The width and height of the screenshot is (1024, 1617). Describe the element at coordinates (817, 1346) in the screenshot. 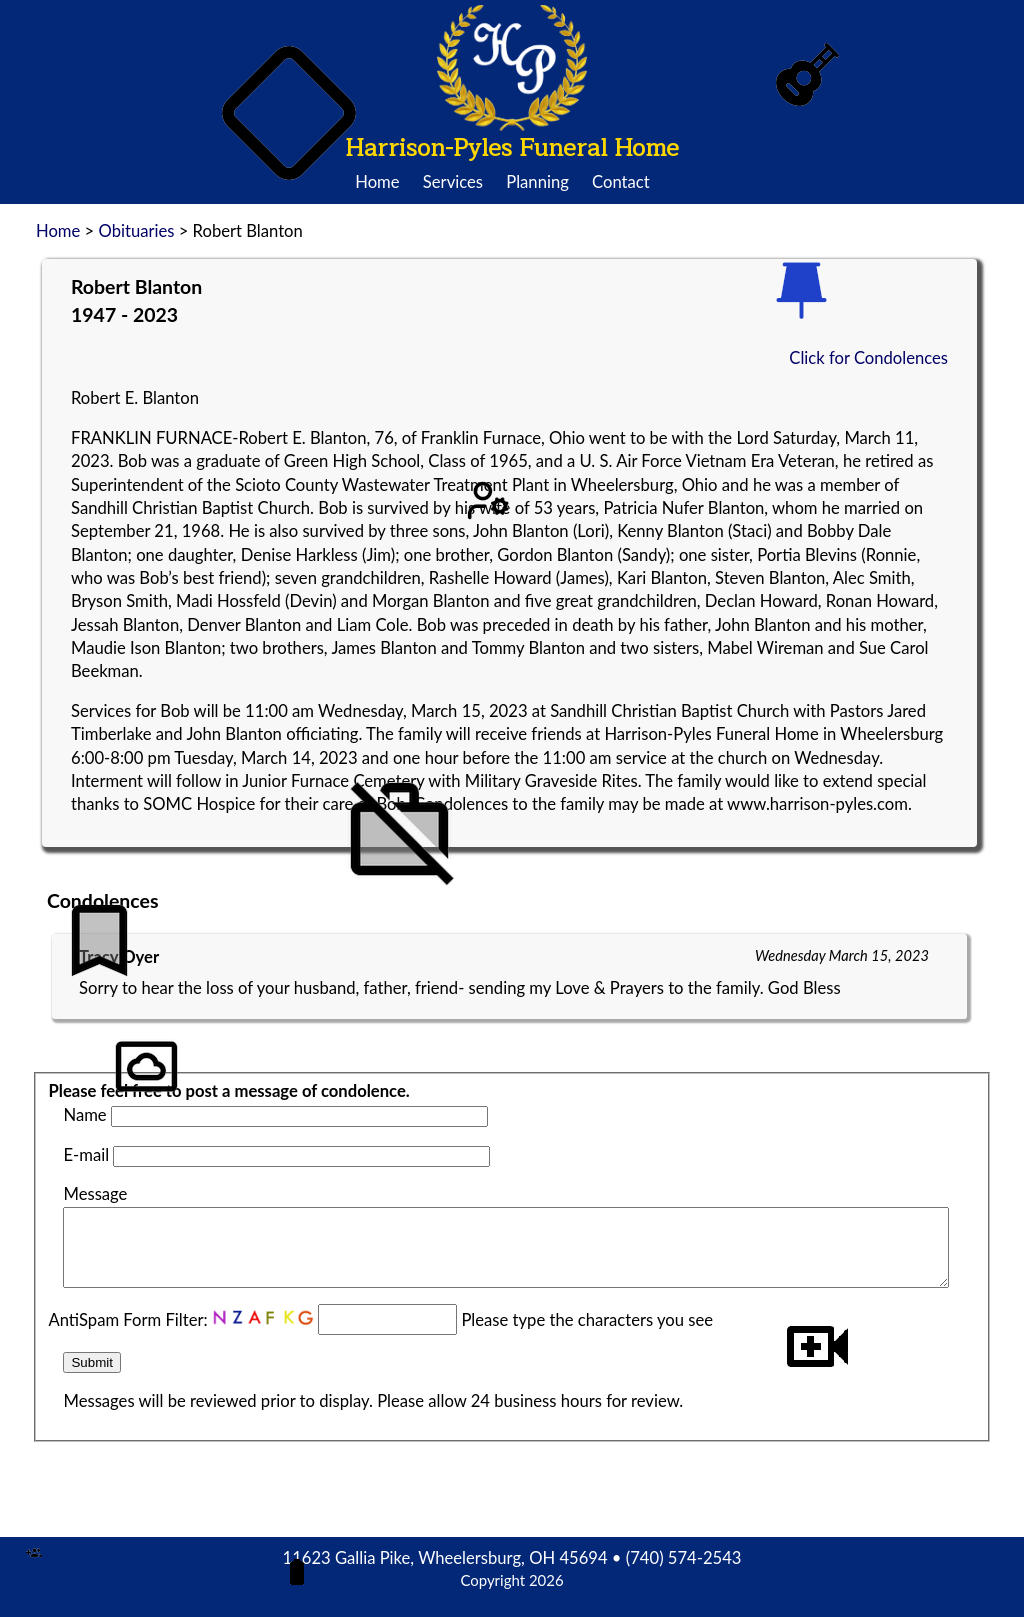

I see `start a new video call` at that location.